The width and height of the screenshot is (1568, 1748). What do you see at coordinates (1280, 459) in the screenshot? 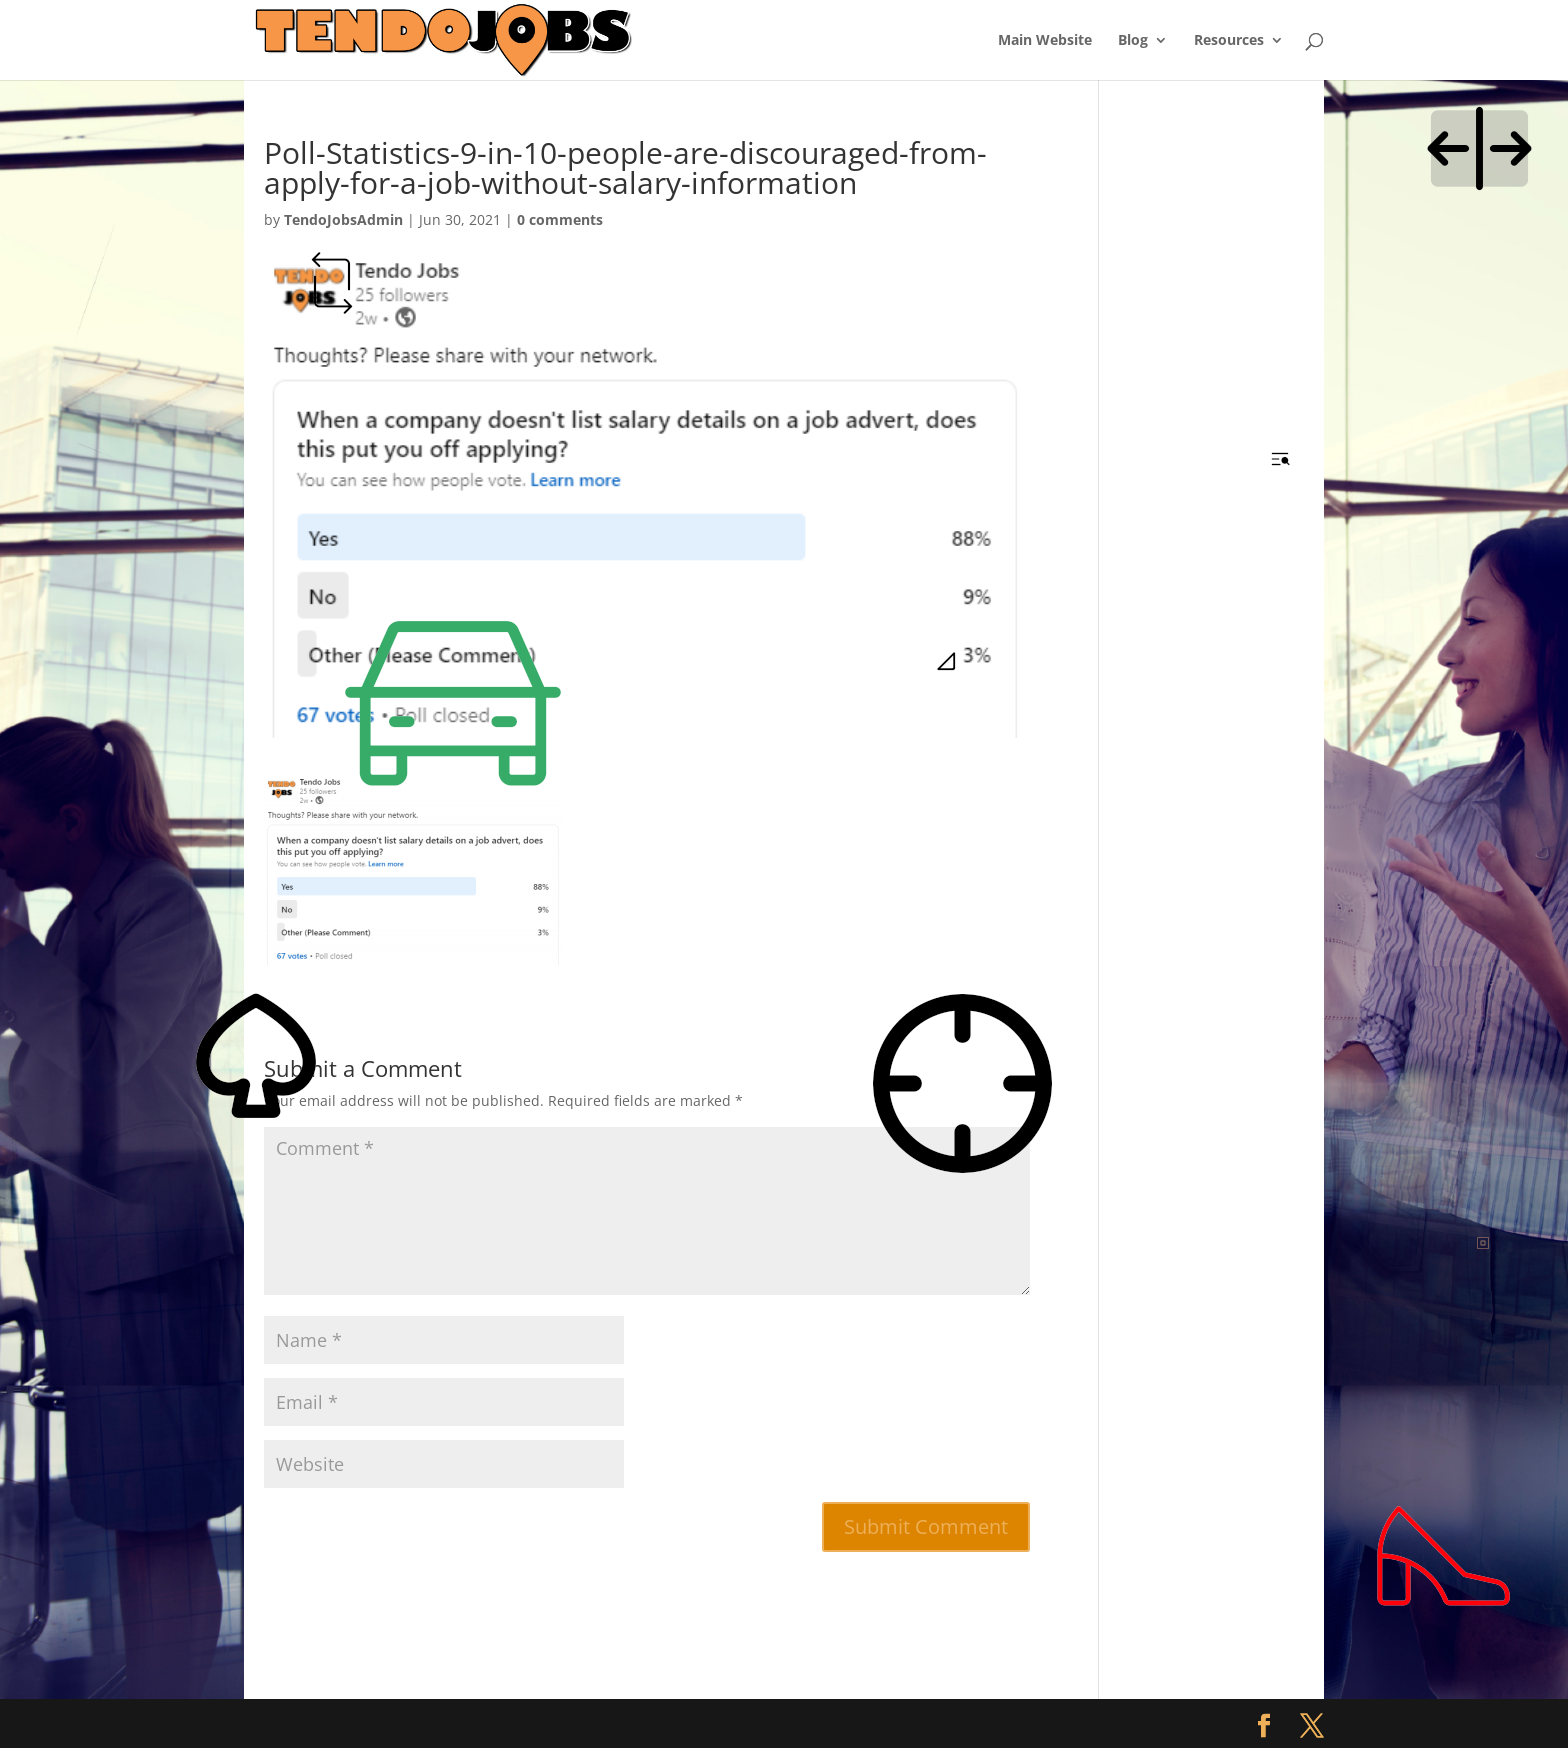
I see `search within a list or document` at bounding box center [1280, 459].